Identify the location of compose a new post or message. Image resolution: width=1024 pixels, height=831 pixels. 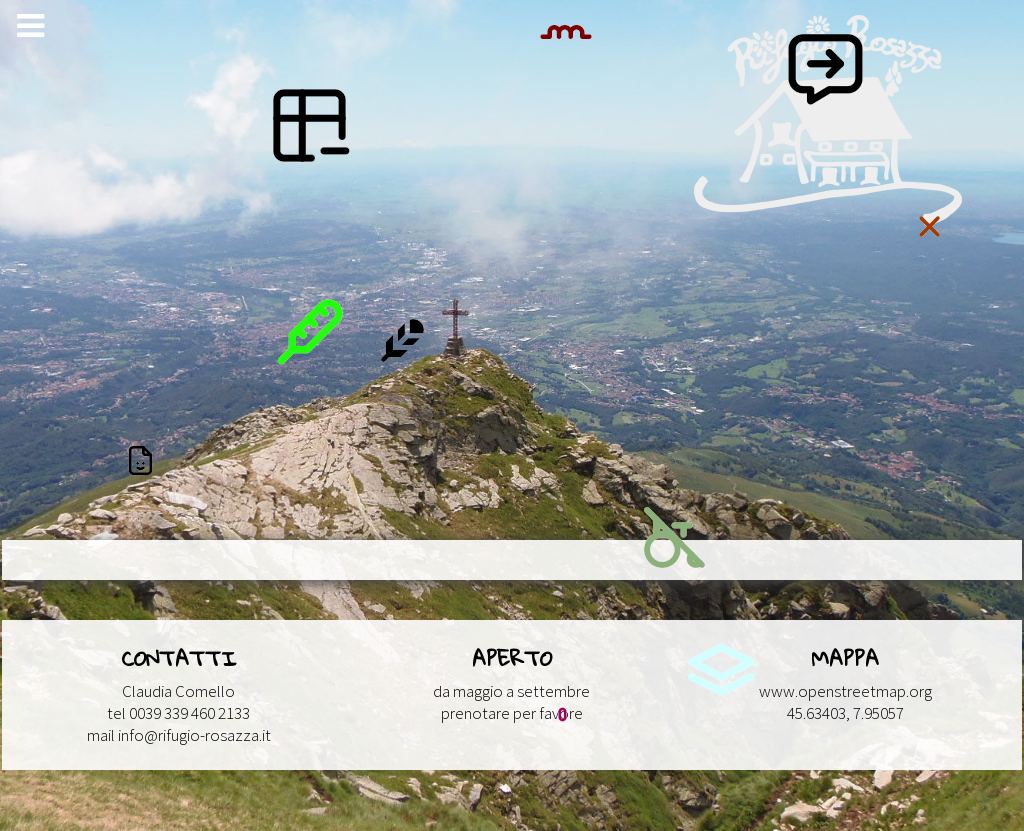
(402, 340).